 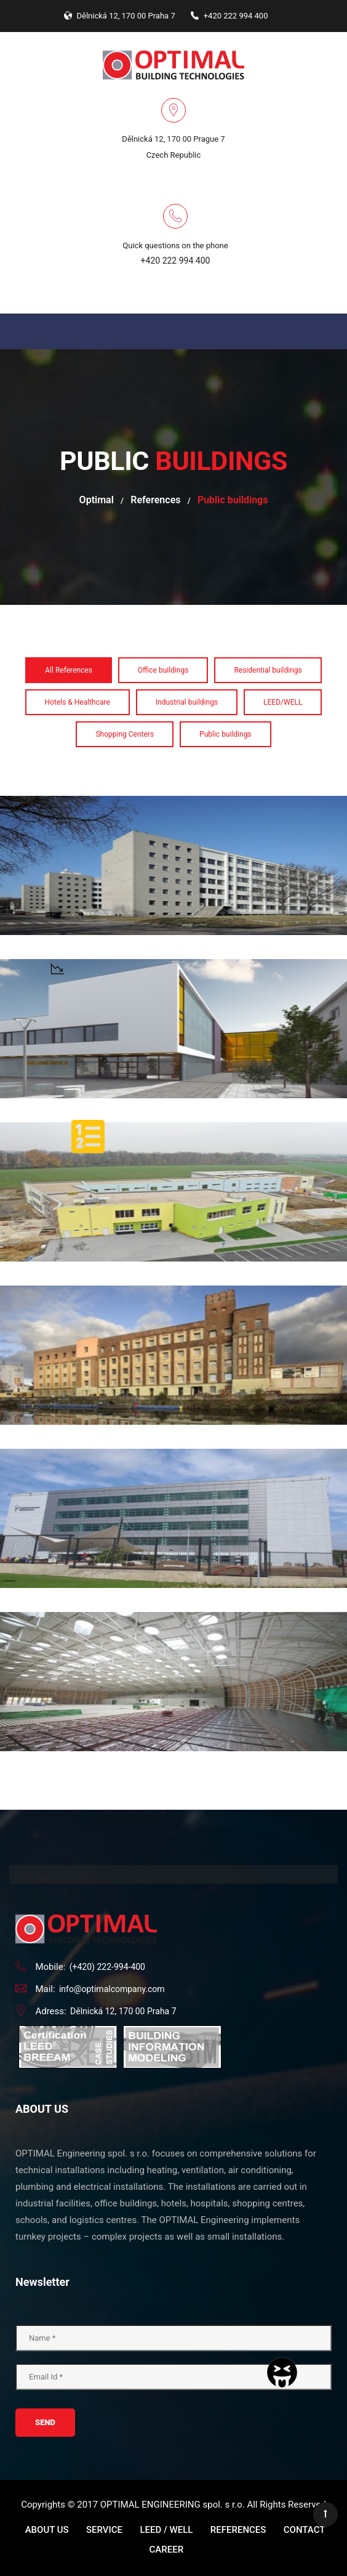 What do you see at coordinates (282, 2372) in the screenshot?
I see `react with a laughing face emoji` at bounding box center [282, 2372].